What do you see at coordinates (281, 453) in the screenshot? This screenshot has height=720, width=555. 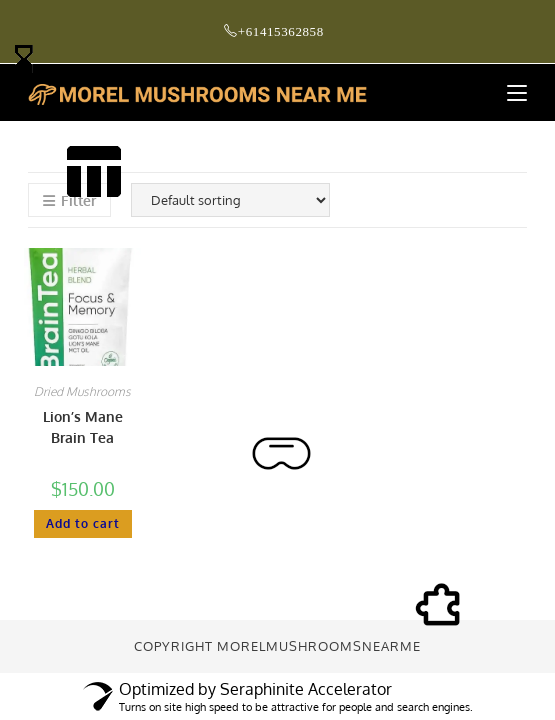 I see `access virtual reality or immersive mode` at bounding box center [281, 453].